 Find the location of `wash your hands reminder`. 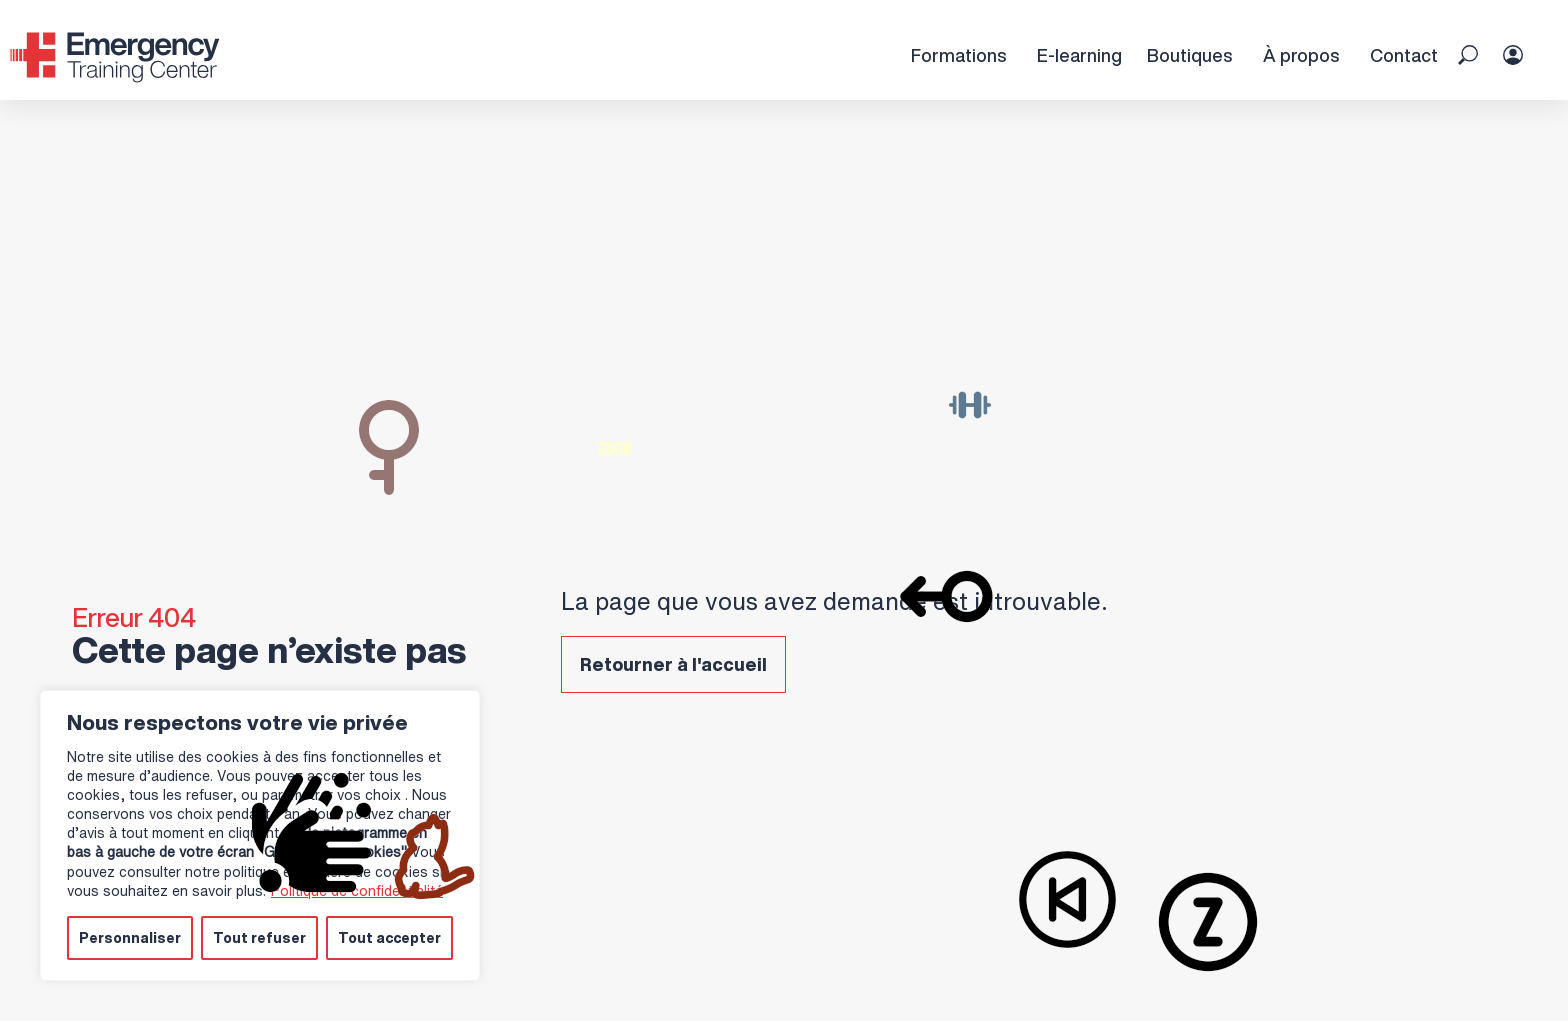

wash your hands reminder is located at coordinates (311, 832).